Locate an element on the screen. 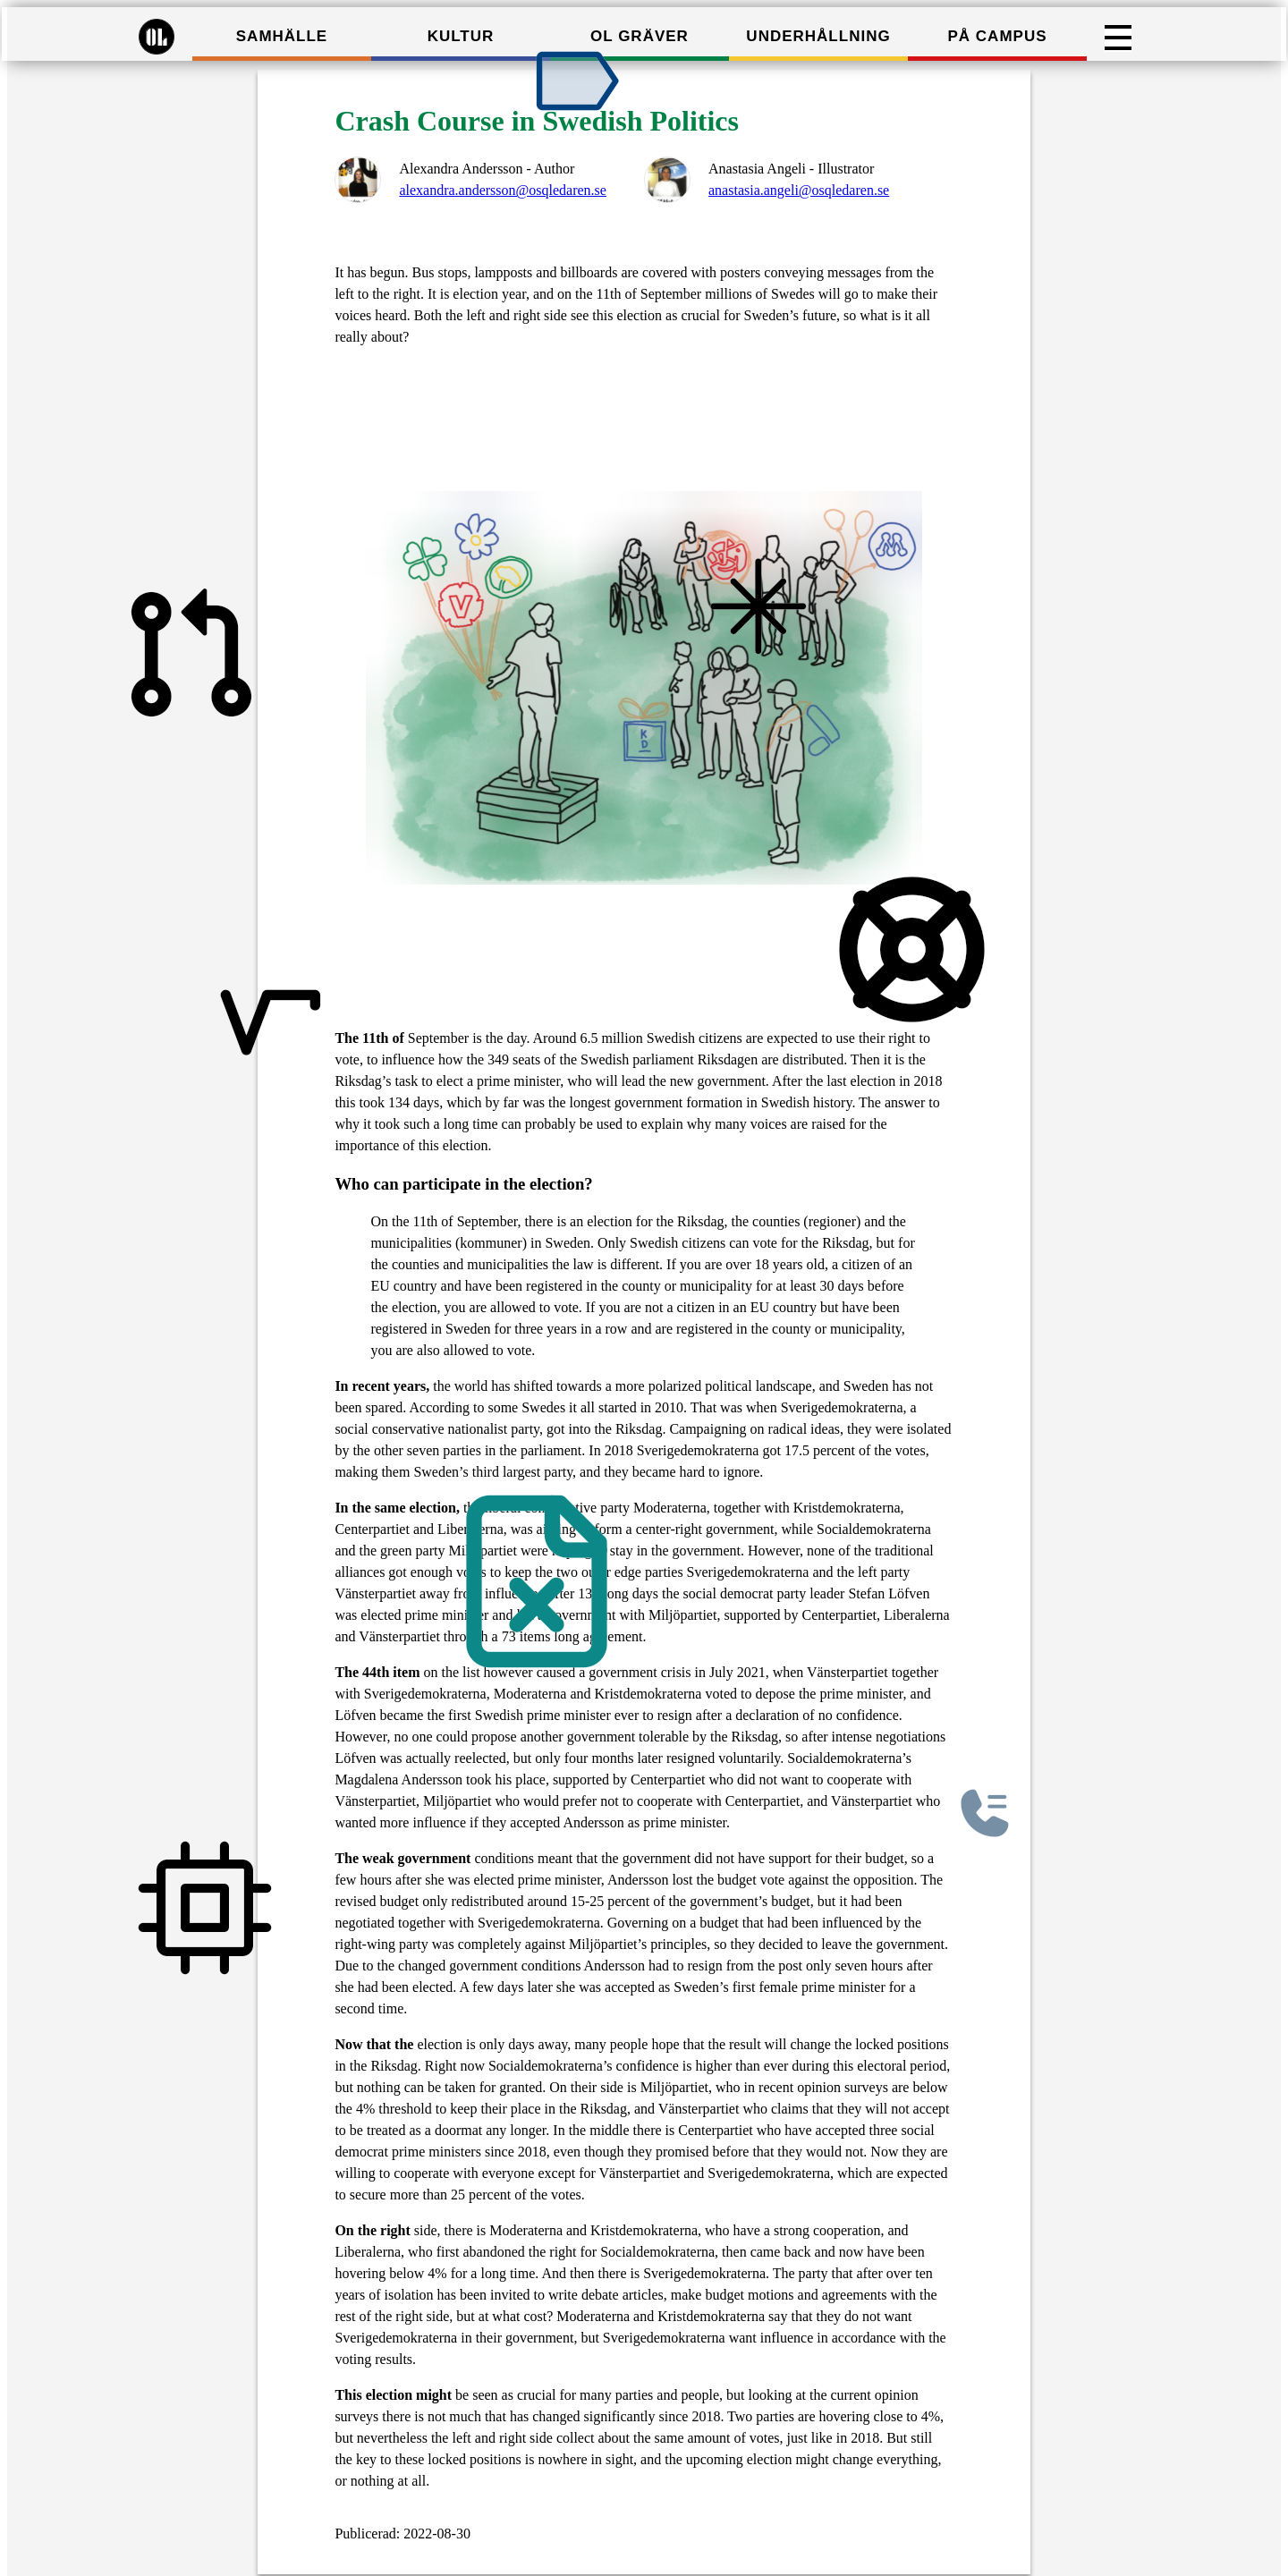 Image resolution: width=1288 pixels, height=2576 pixels. delete or remove a file is located at coordinates (537, 1581).